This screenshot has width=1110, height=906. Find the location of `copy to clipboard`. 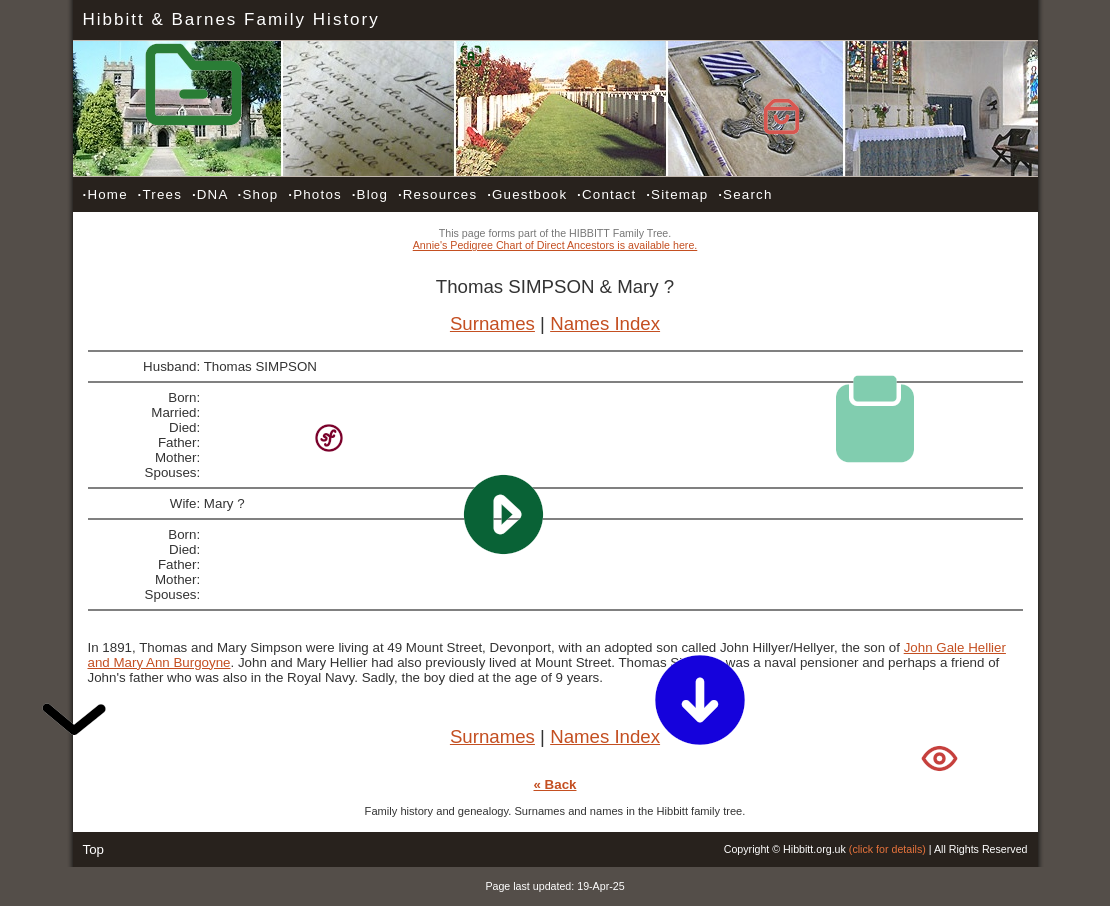

copy to clipboard is located at coordinates (875, 419).